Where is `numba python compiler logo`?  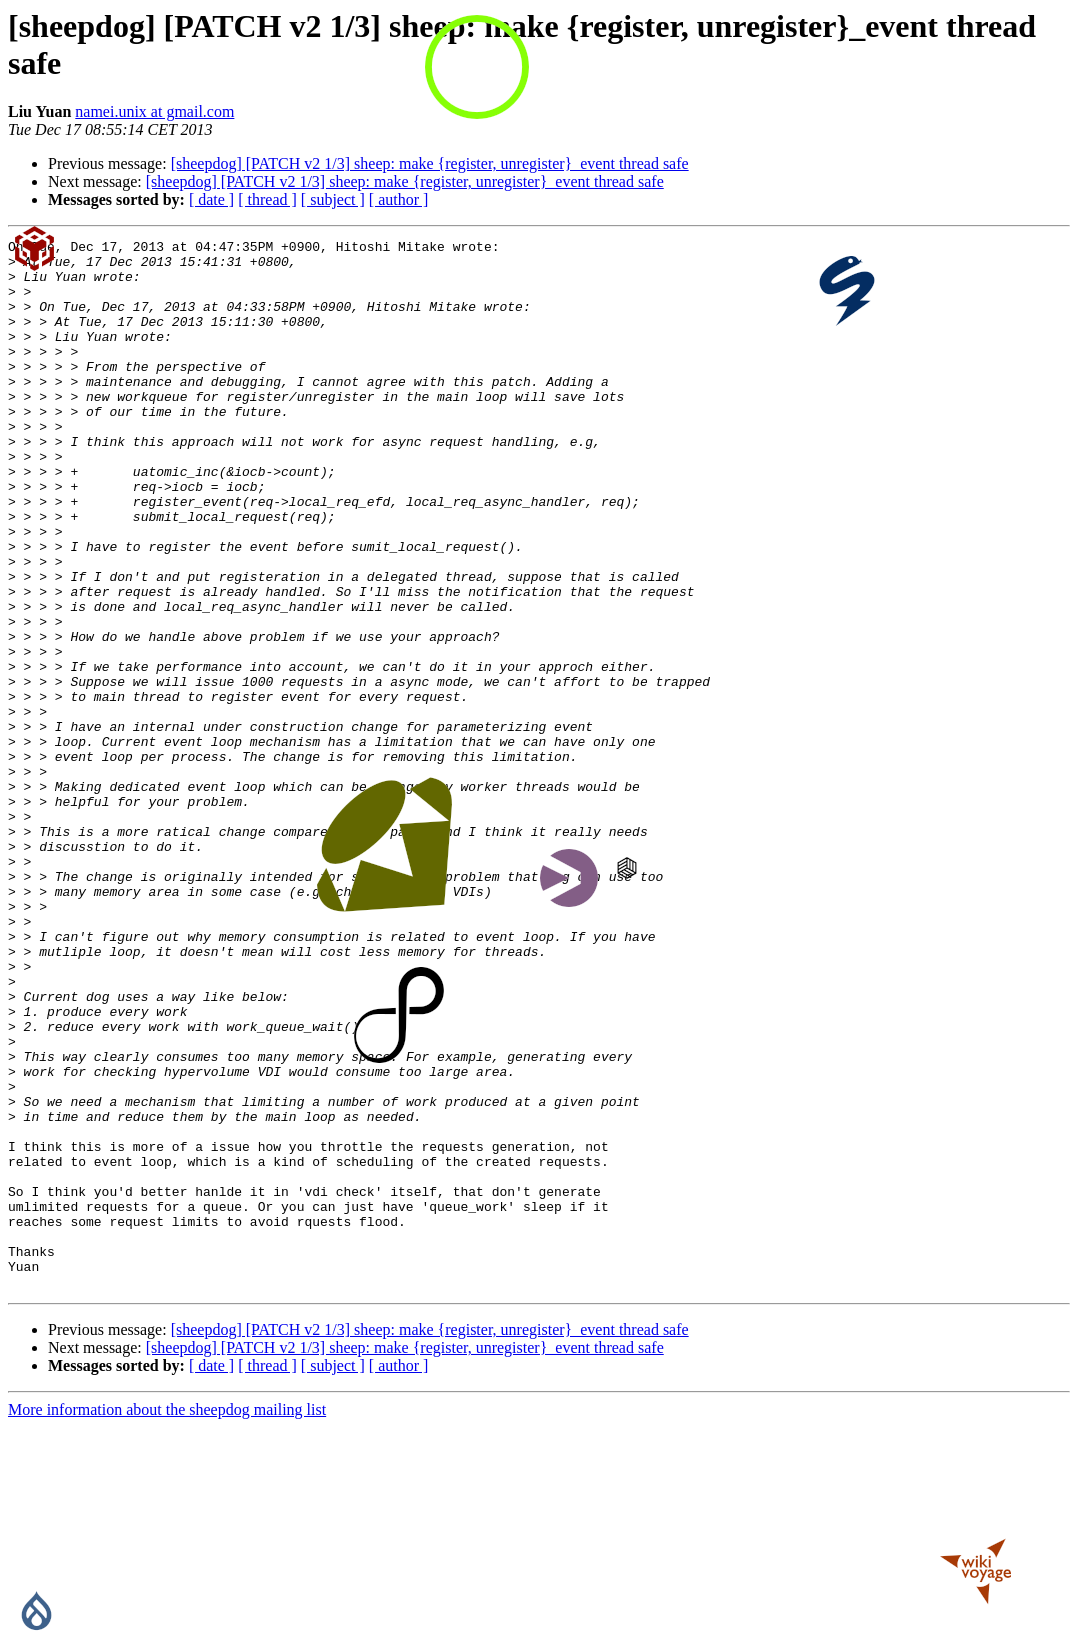
numba python compiler logo is located at coordinates (847, 291).